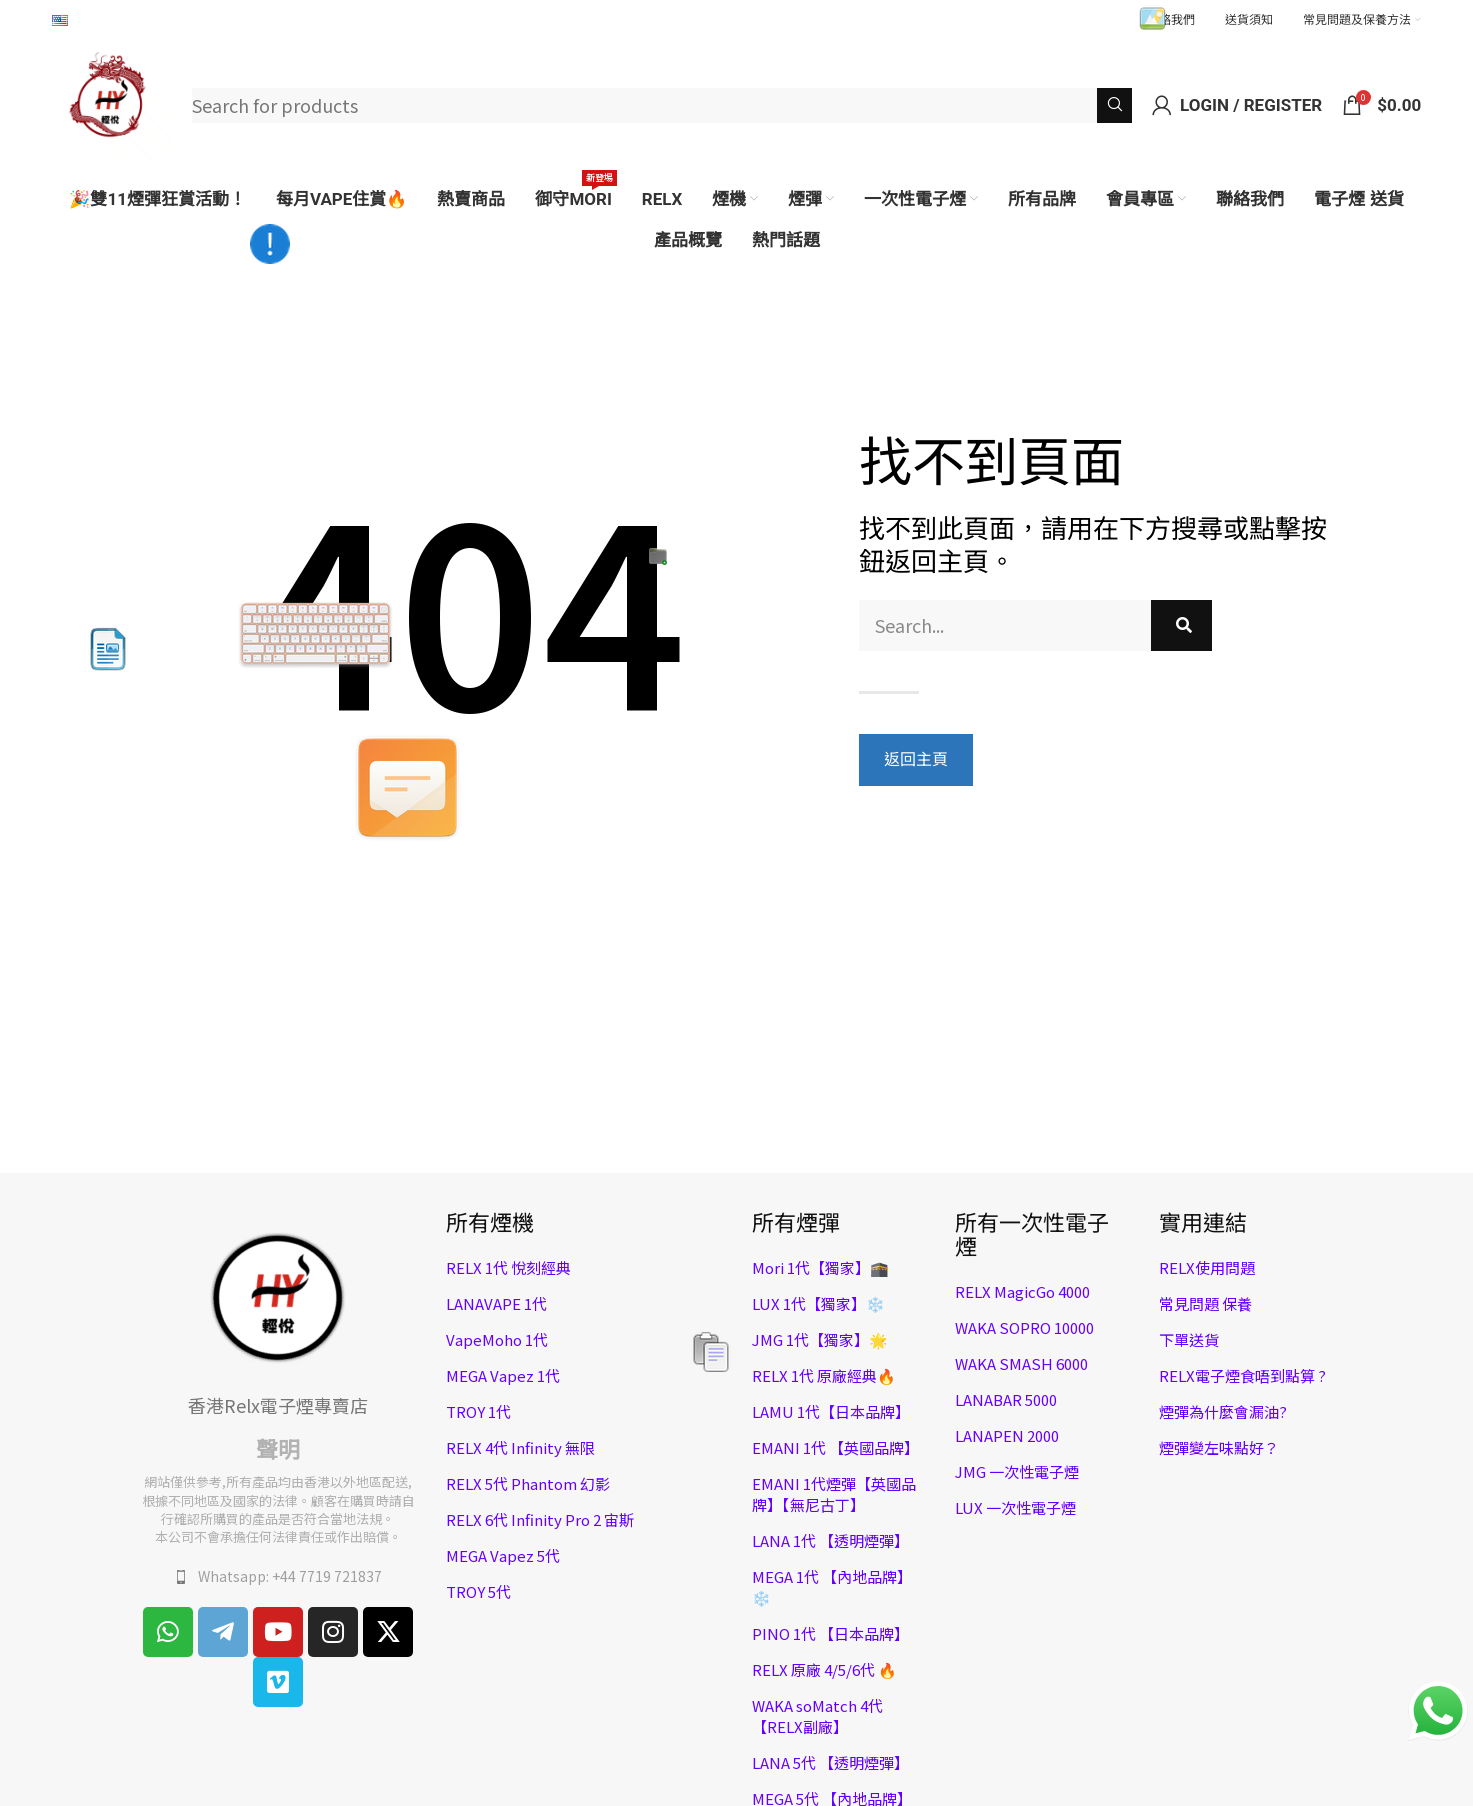  Describe the element at coordinates (315, 633) in the screenshot. I see `connect to a bluetooth keyboard` at that location.